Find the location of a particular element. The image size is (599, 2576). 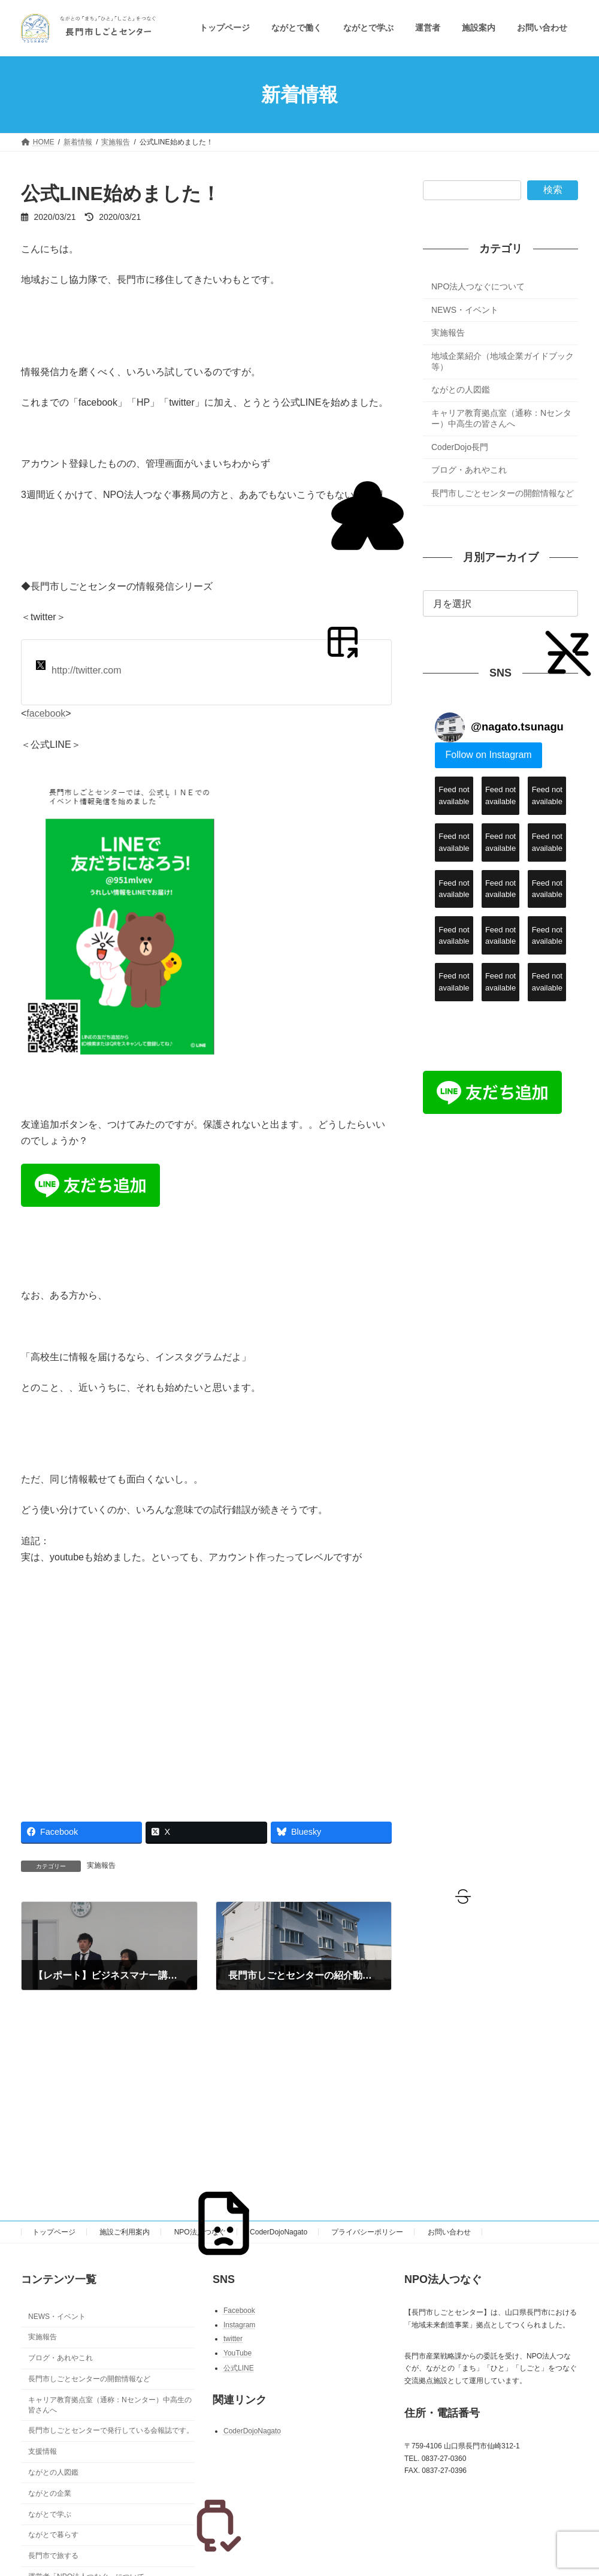

access board game or tabletop gaming features is located at coordinates (367, 517).